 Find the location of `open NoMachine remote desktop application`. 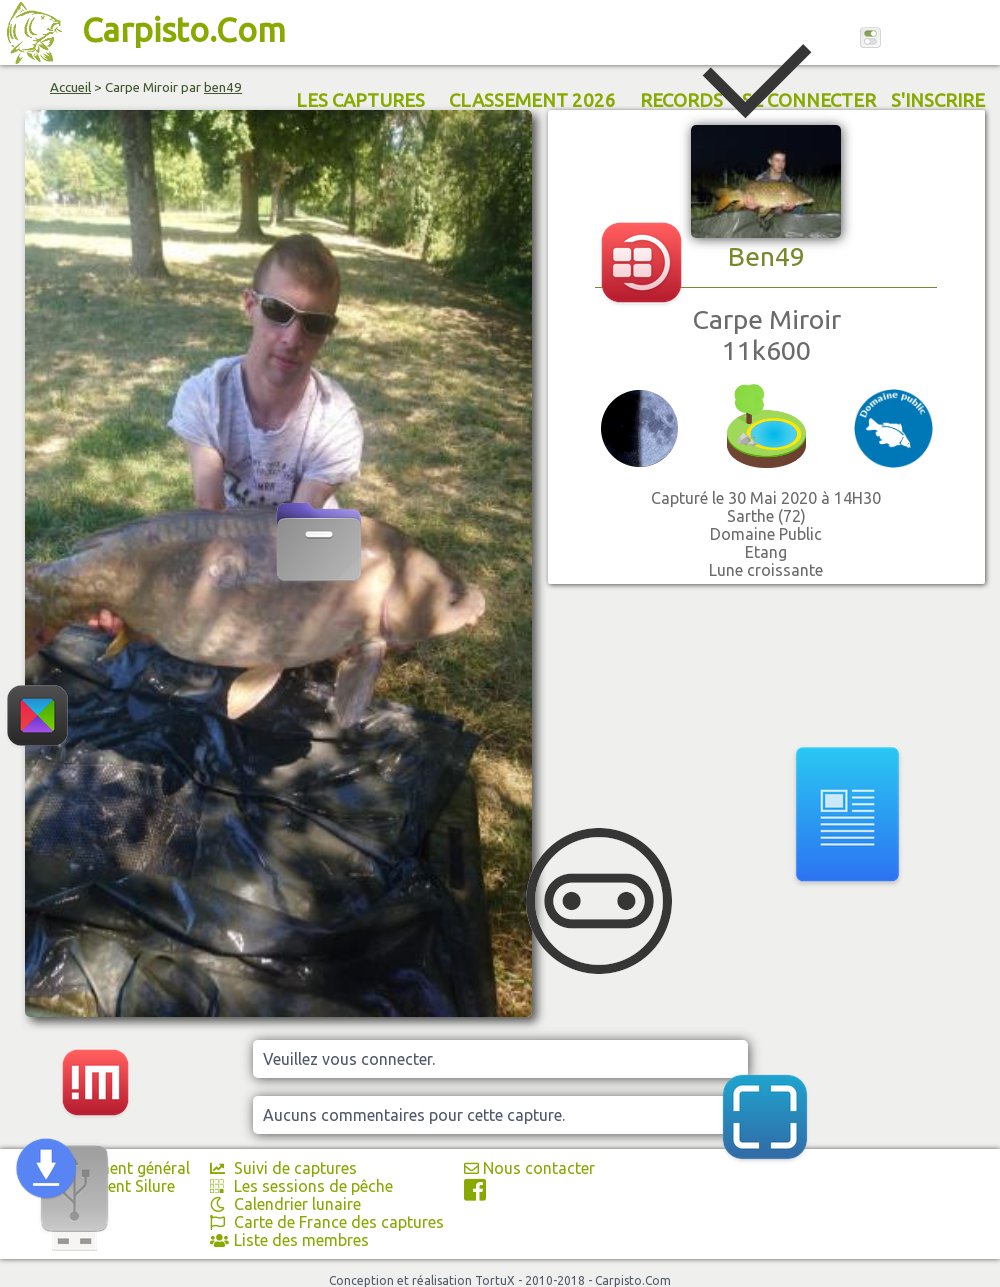

open NoMachine remote desktop application is located at coordinates (95, 1082).